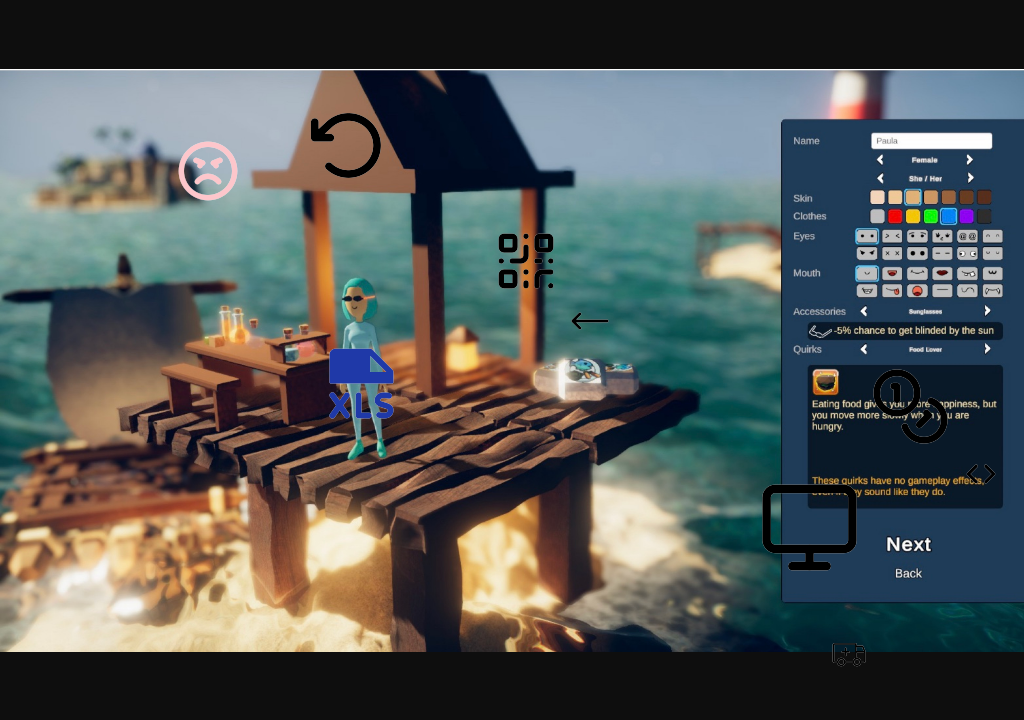 The width and height of the screenshot is (1024, 720). Describe the element at coordinates (590, 321) in the screenshot. I see `go back to the previous screen` at that location.